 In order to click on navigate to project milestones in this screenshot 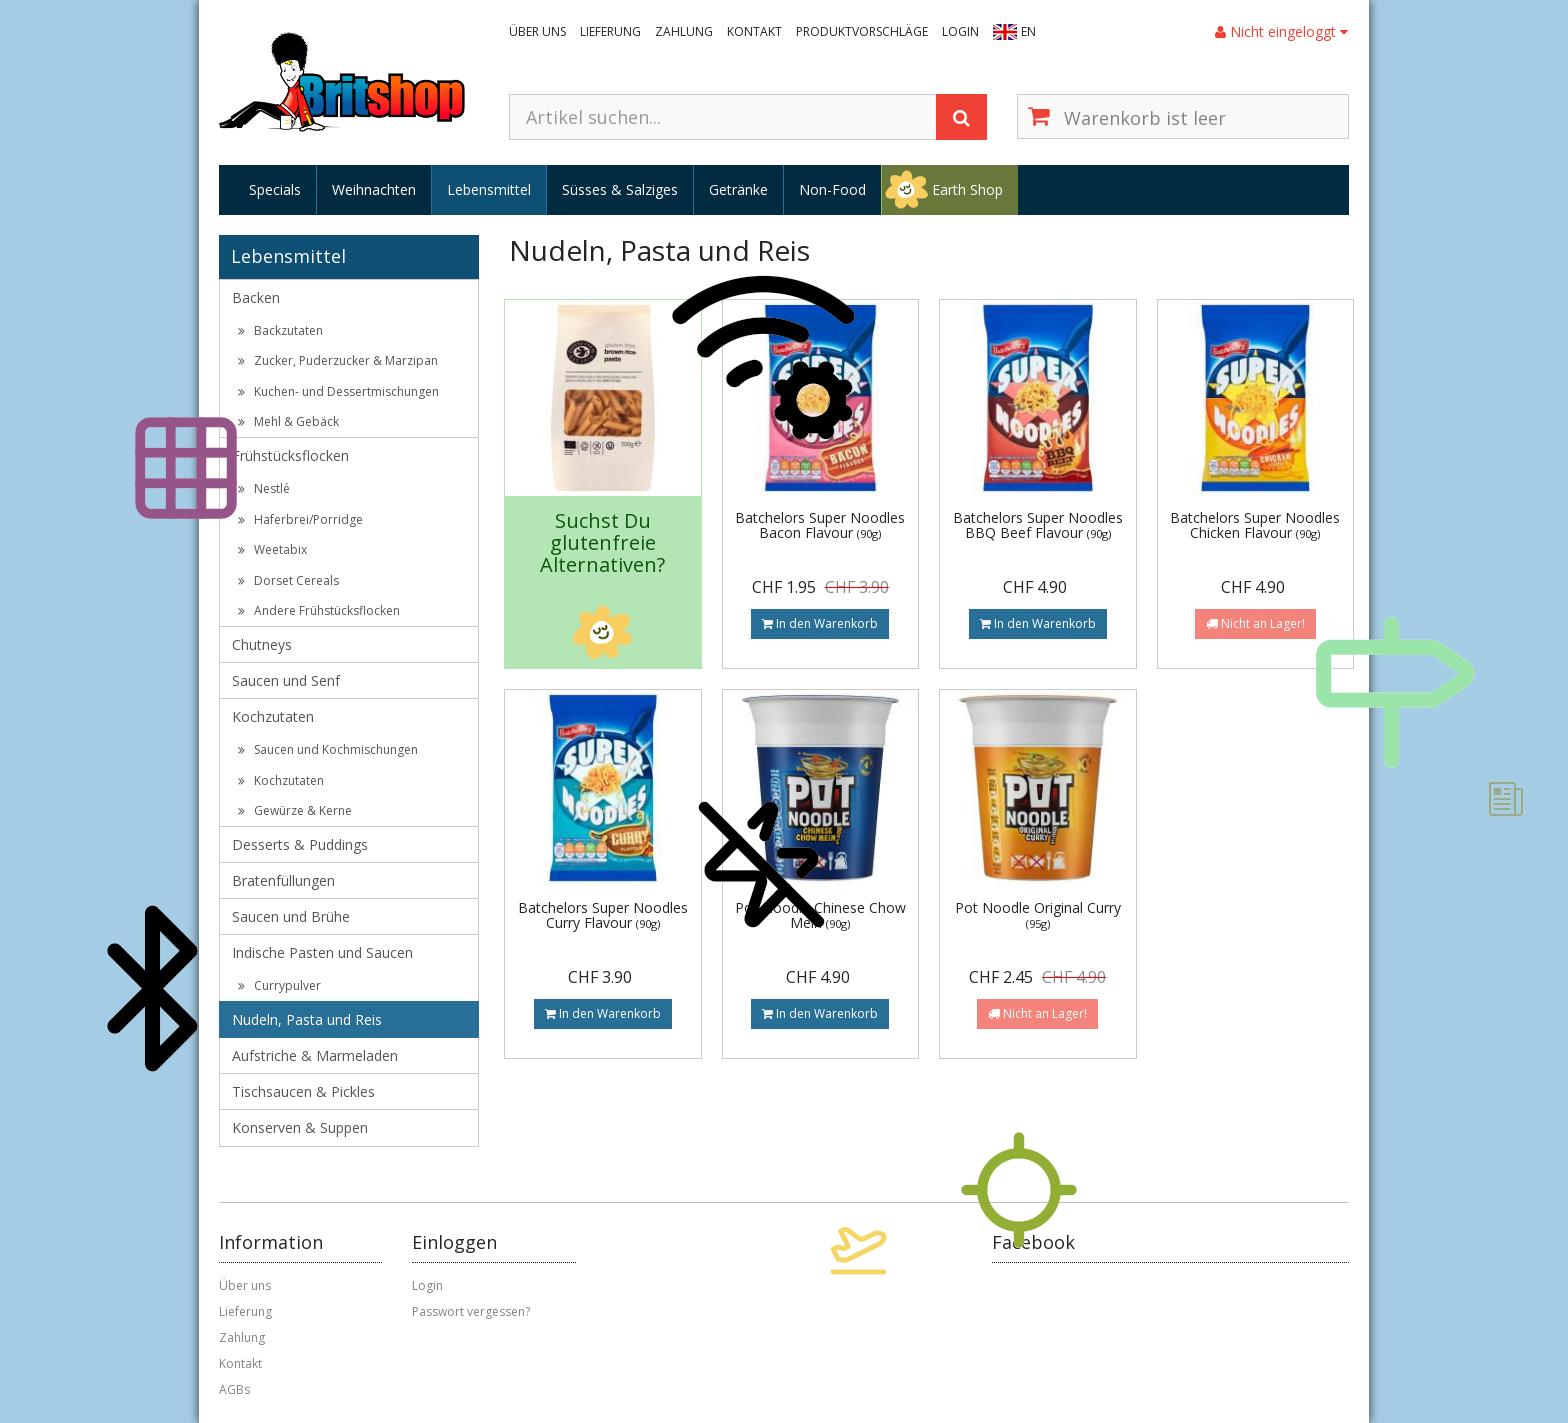, I will do `click(1391, 692)`.